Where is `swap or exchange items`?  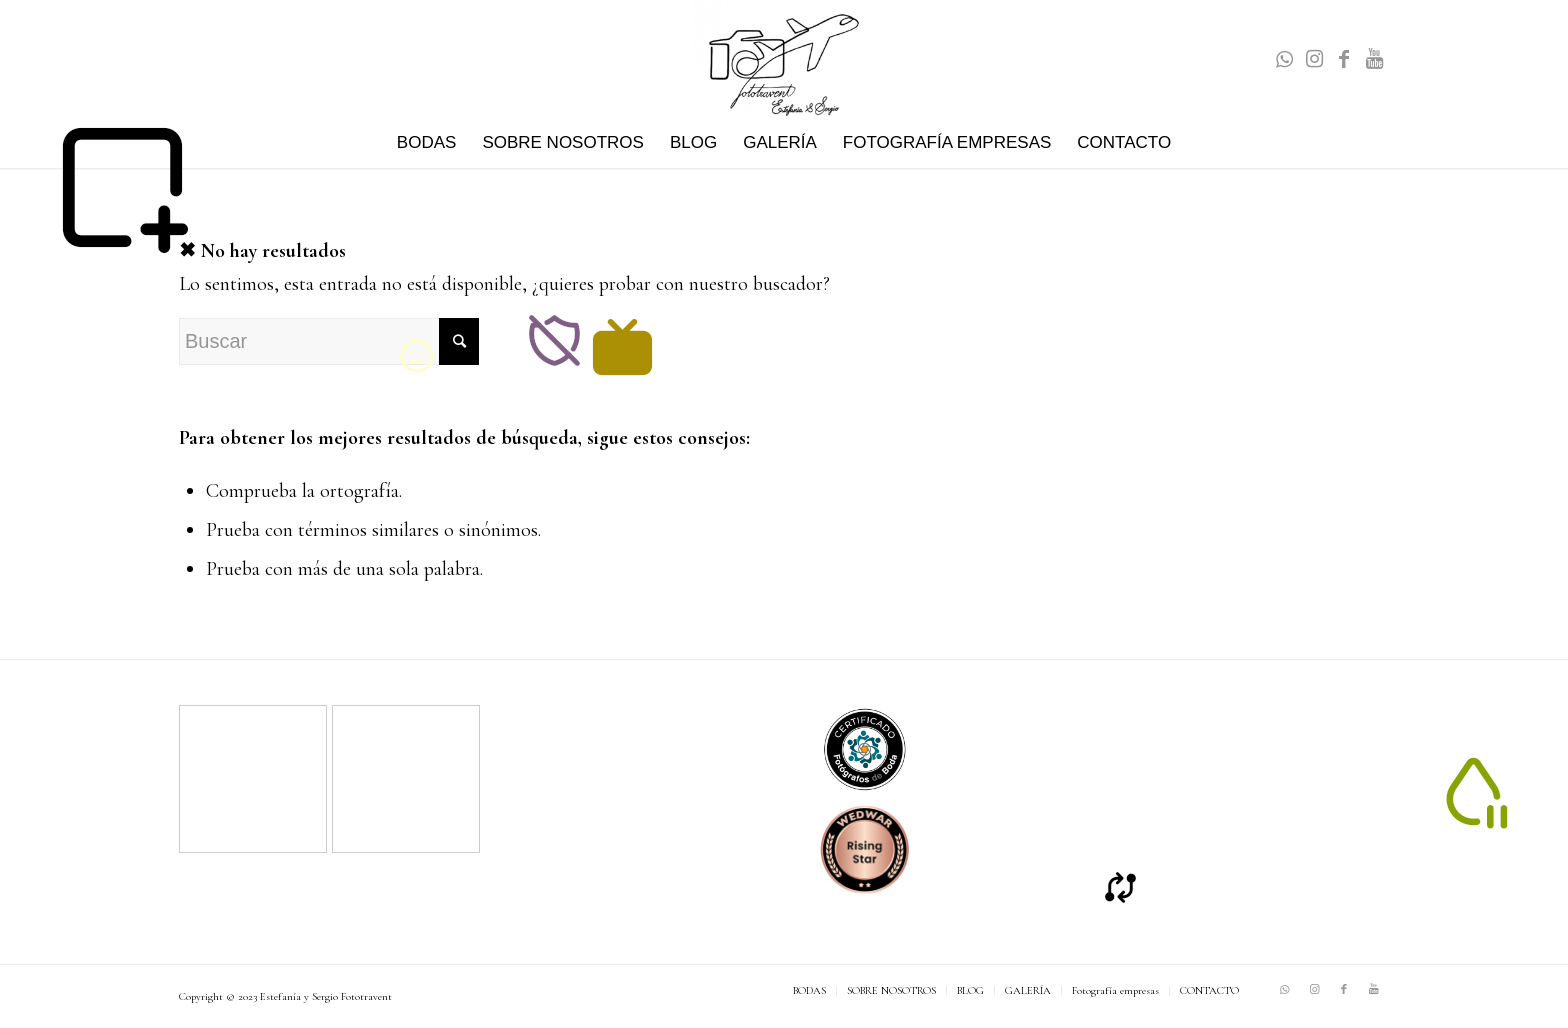
swap or exchange items is located at coordinates (1120, 887).